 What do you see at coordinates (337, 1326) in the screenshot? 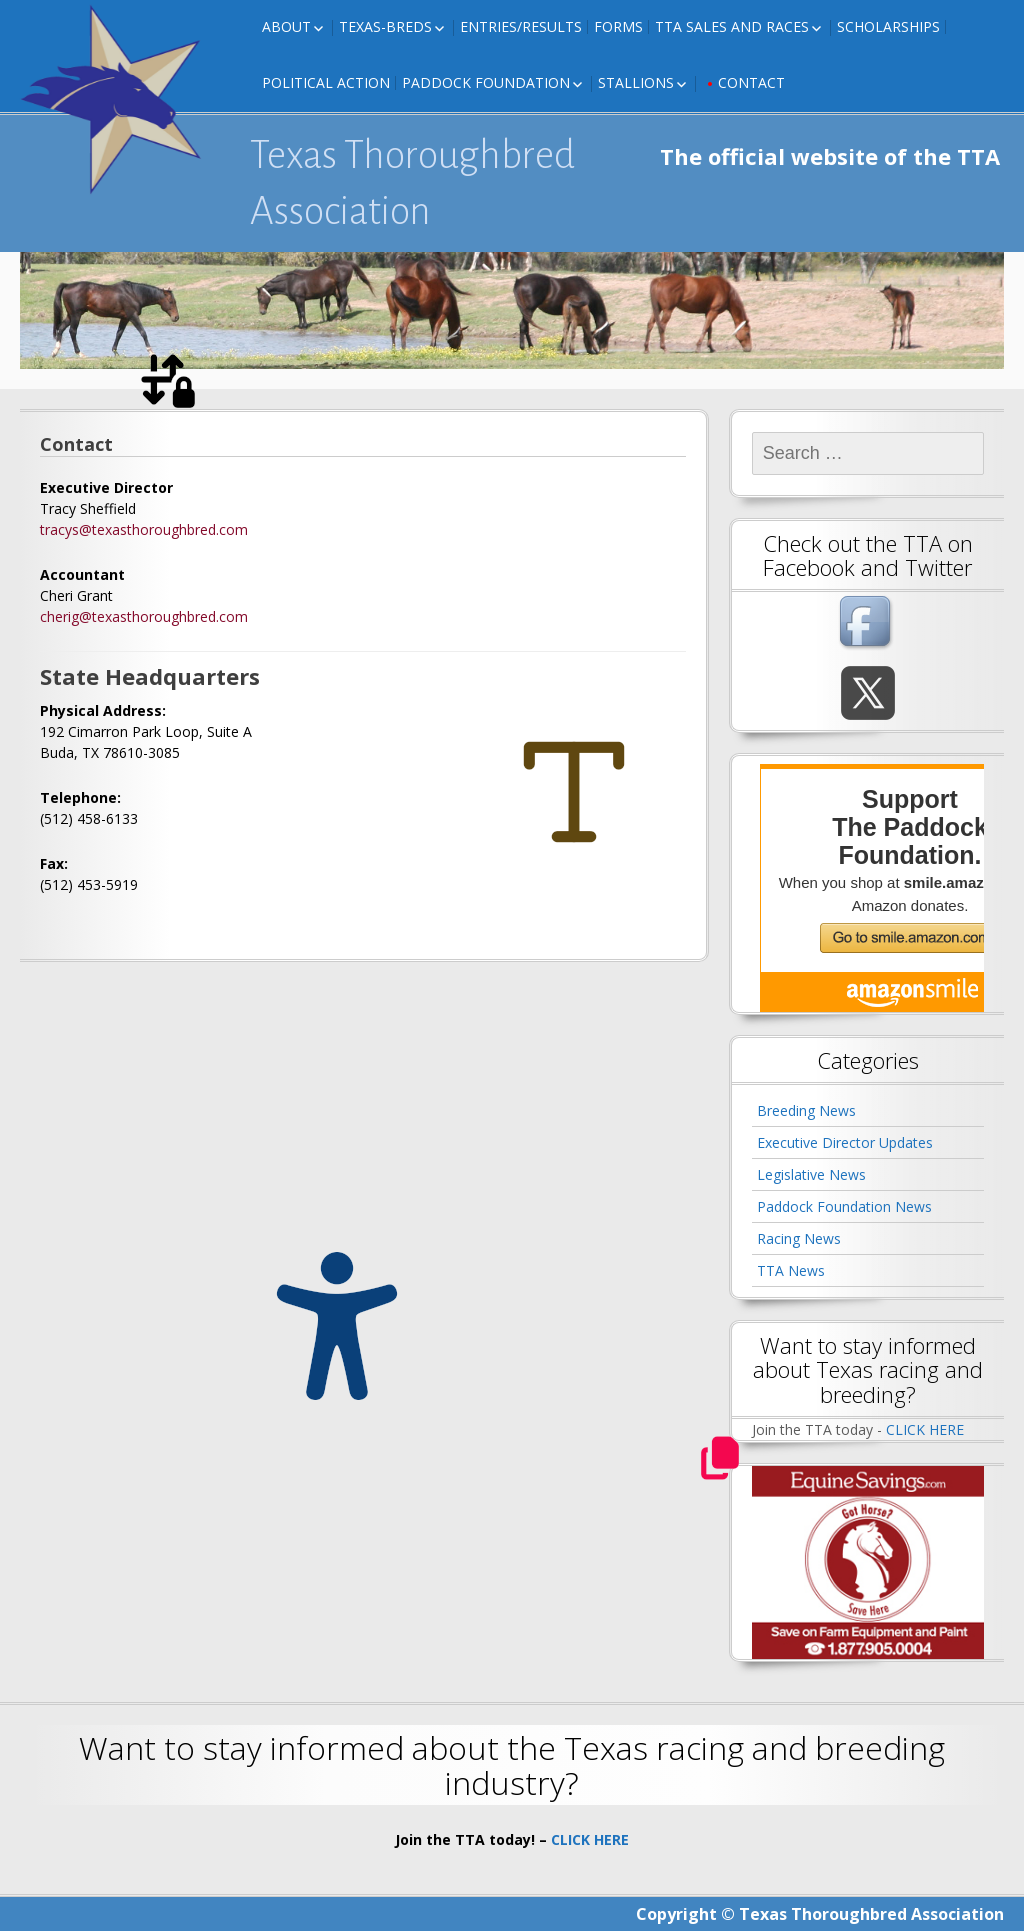
I see `access accessibility settings` at bounding box center [337, 1326].